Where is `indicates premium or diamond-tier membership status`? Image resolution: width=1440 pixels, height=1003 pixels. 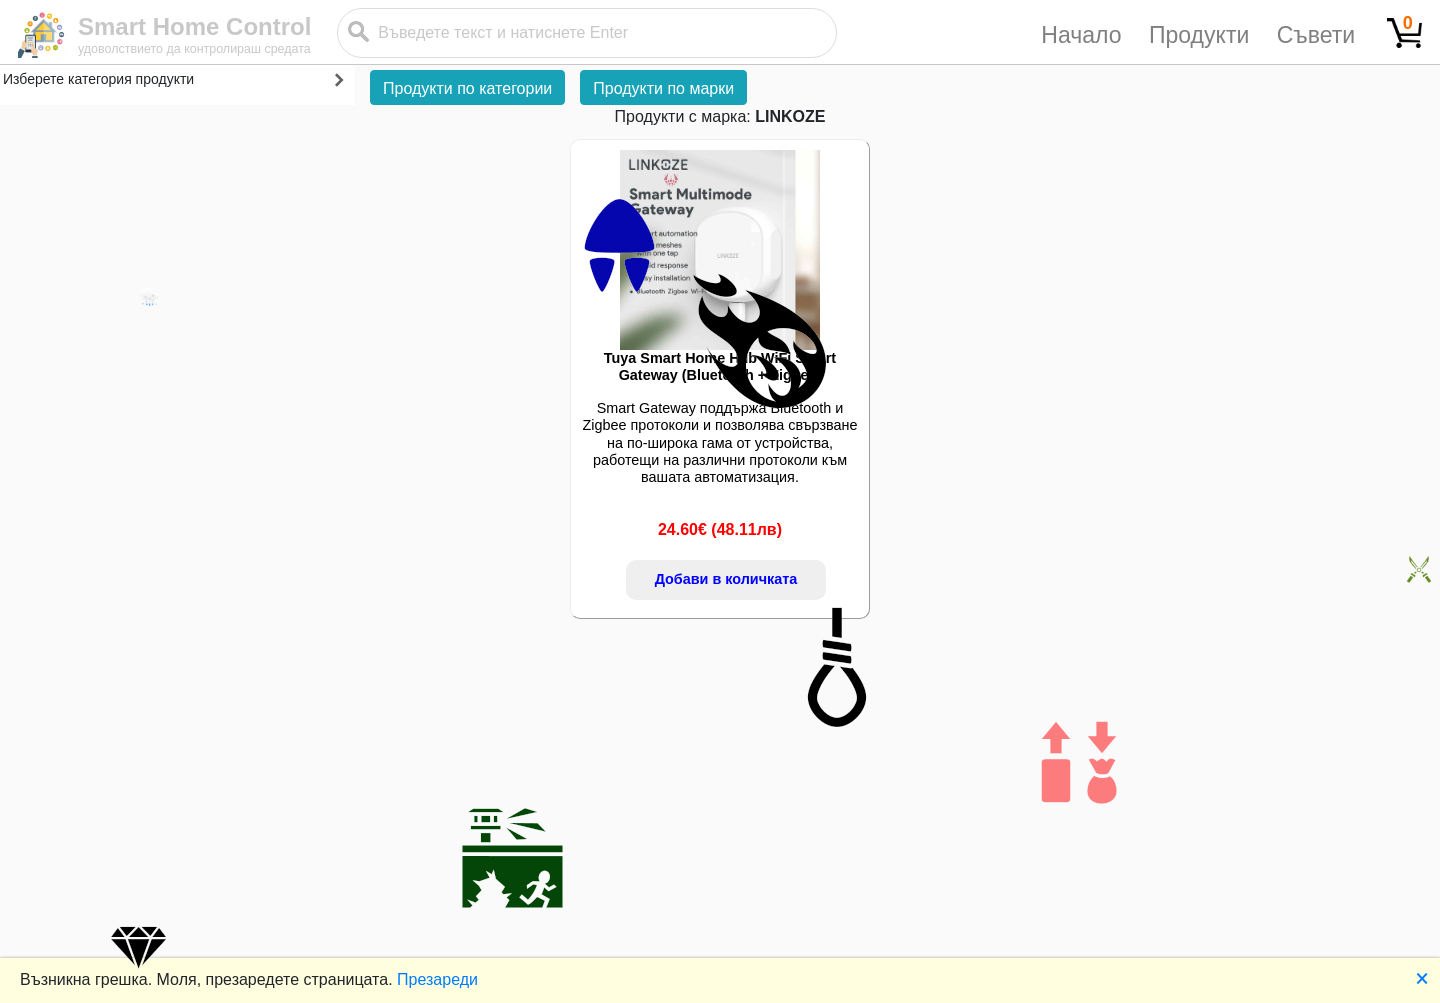
indicates premium or diamond-tier membership status is located at coordinates (138, 945).